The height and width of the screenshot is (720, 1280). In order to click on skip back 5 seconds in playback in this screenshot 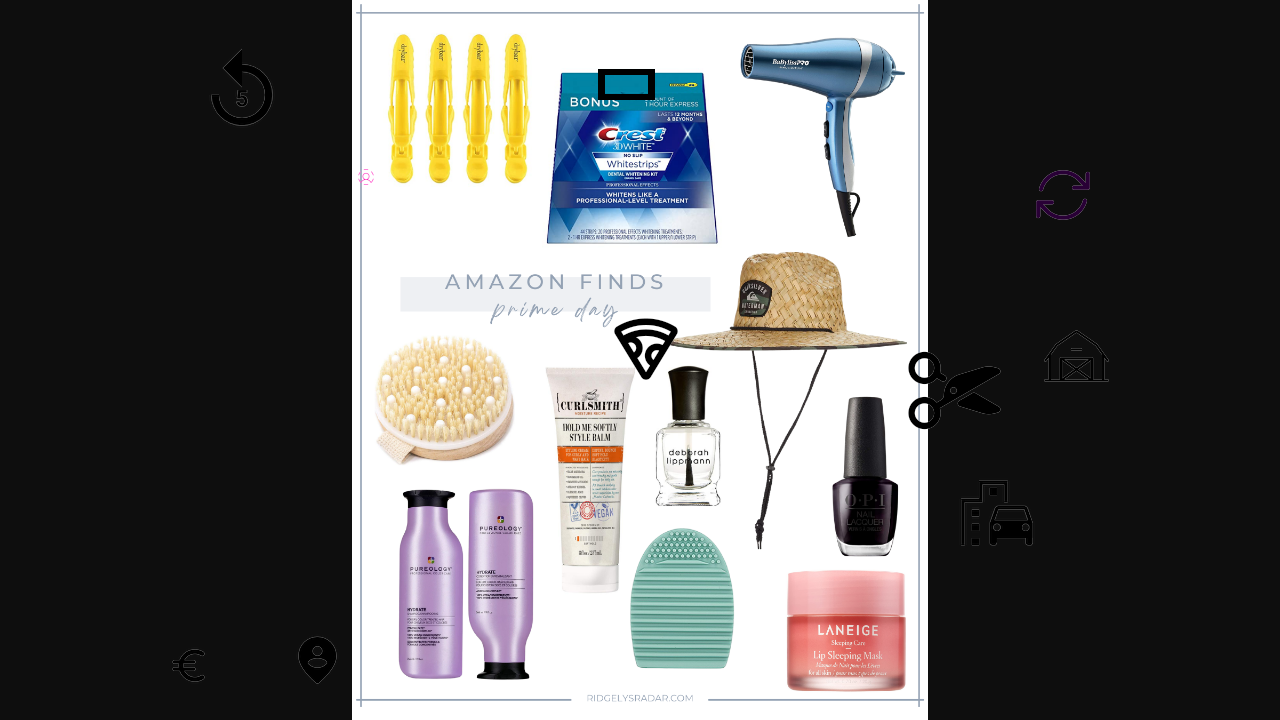, I will do `click(242, 91)`.